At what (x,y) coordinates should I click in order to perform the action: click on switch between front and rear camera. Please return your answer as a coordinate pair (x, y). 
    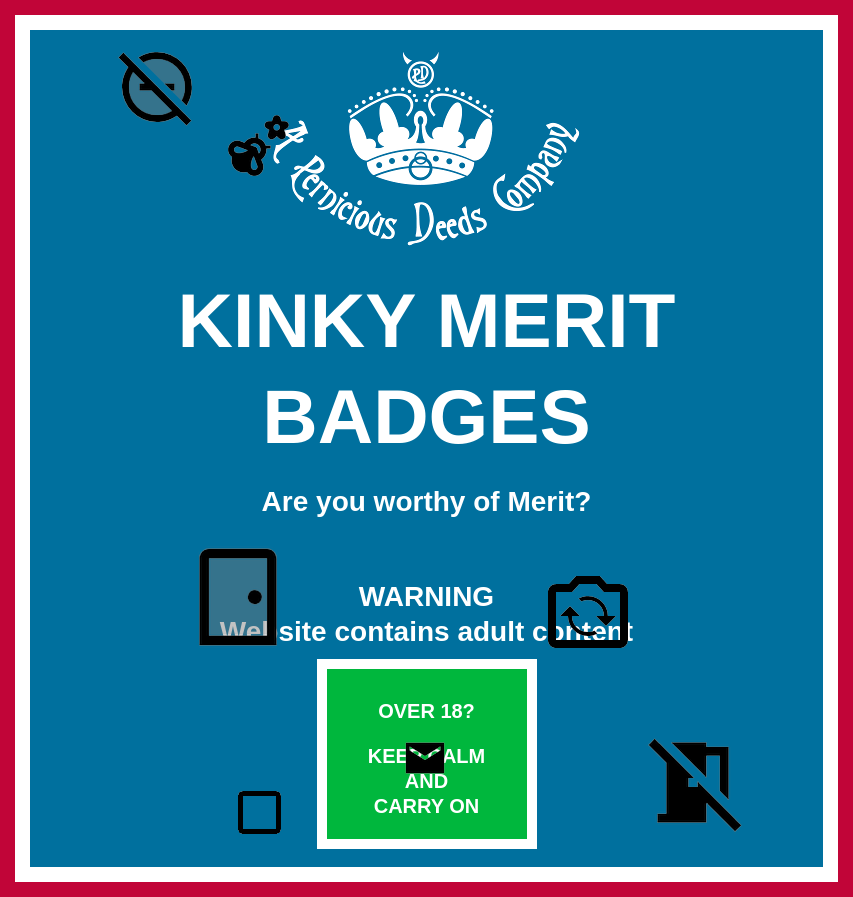
    Looking at the image, I should click on (588, 612).